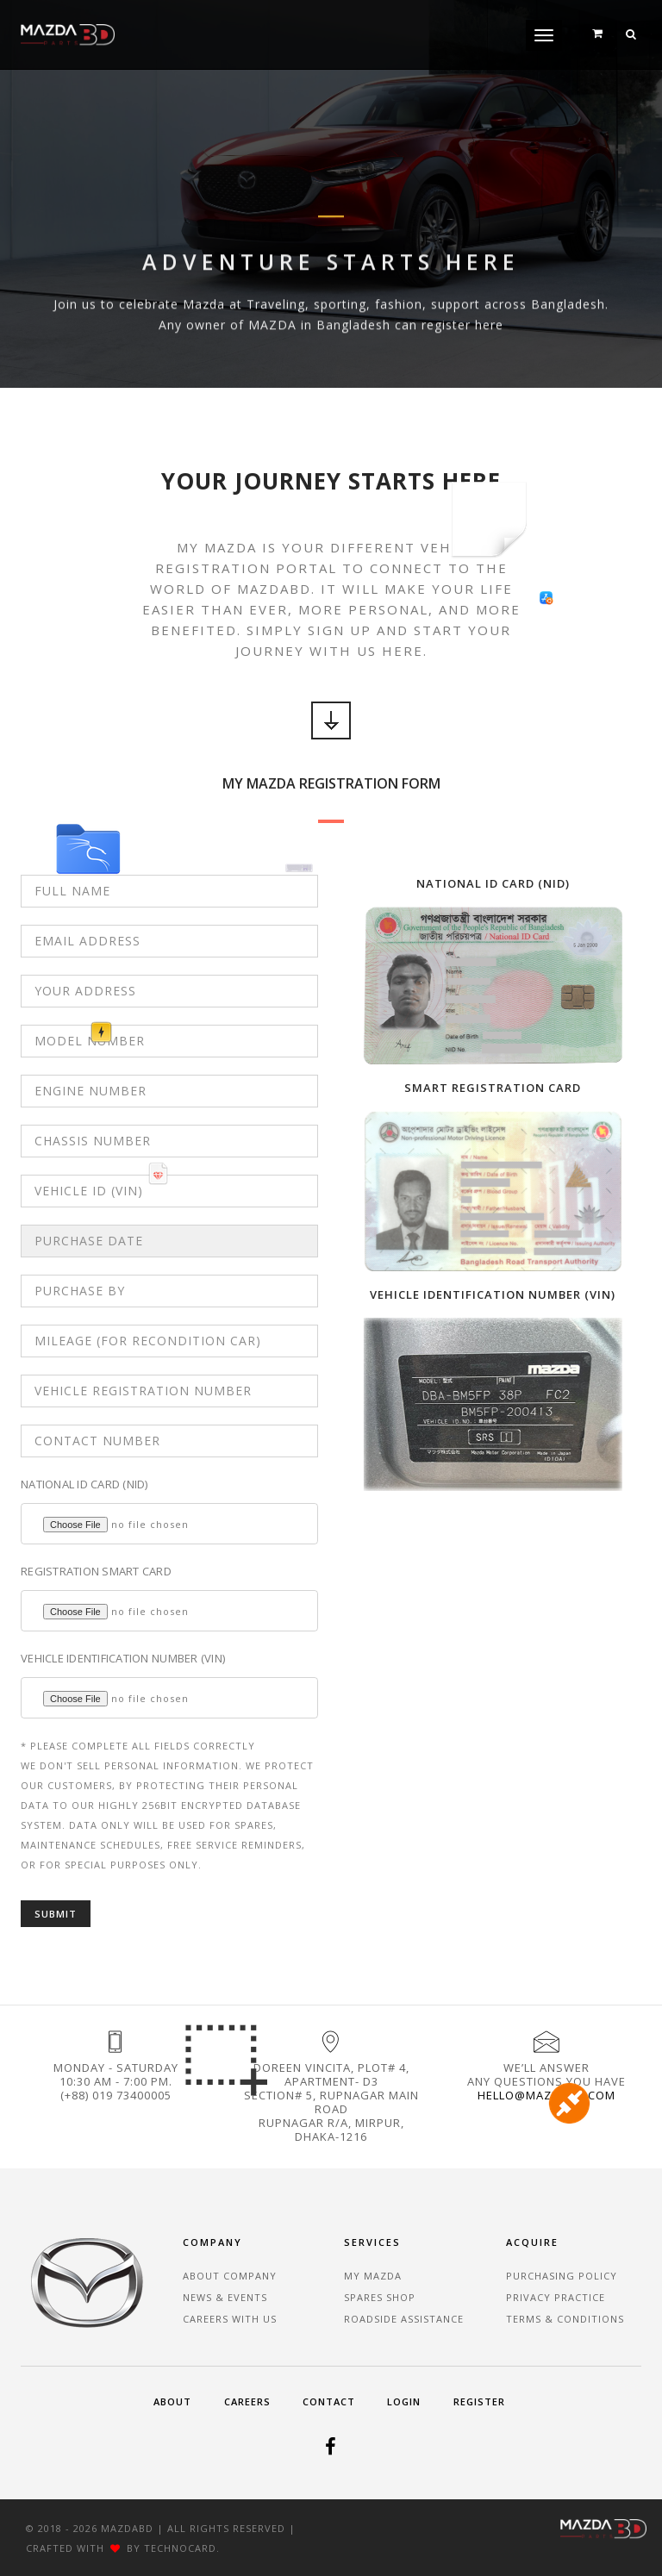  Describe the element at coordinates (299, 868) in the screenshot. I see `connect a bluetooth keyboard` at that location.